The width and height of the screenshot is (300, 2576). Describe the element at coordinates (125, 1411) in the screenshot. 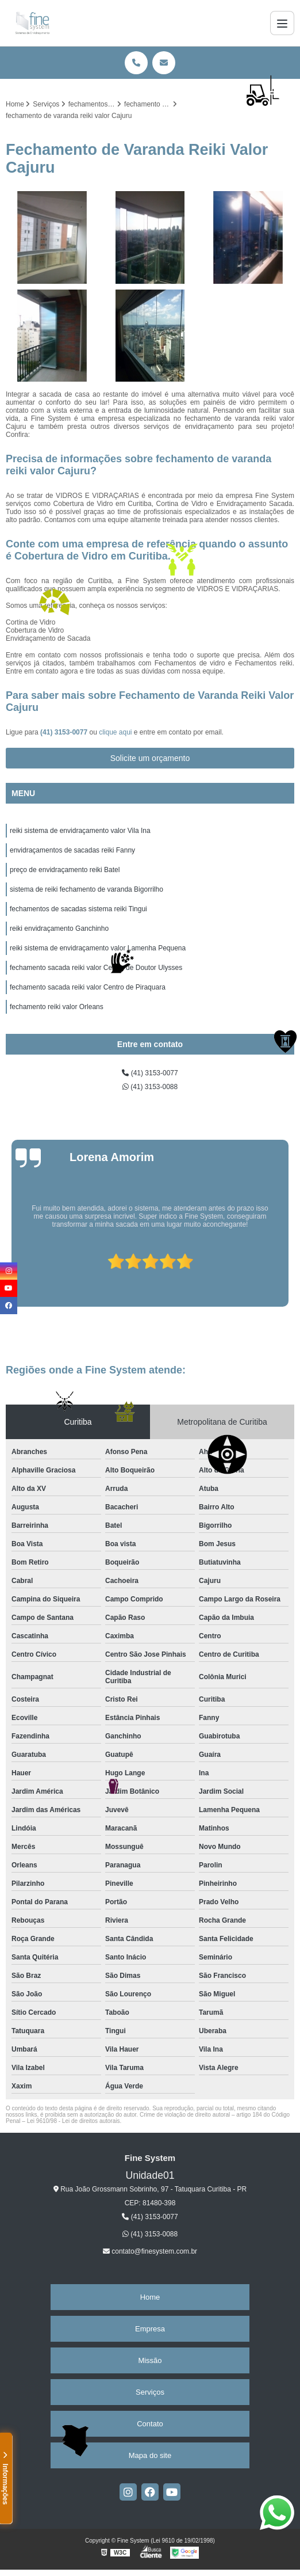

I see `indicates a quantum state where the outcome is alive/positive` at that location.